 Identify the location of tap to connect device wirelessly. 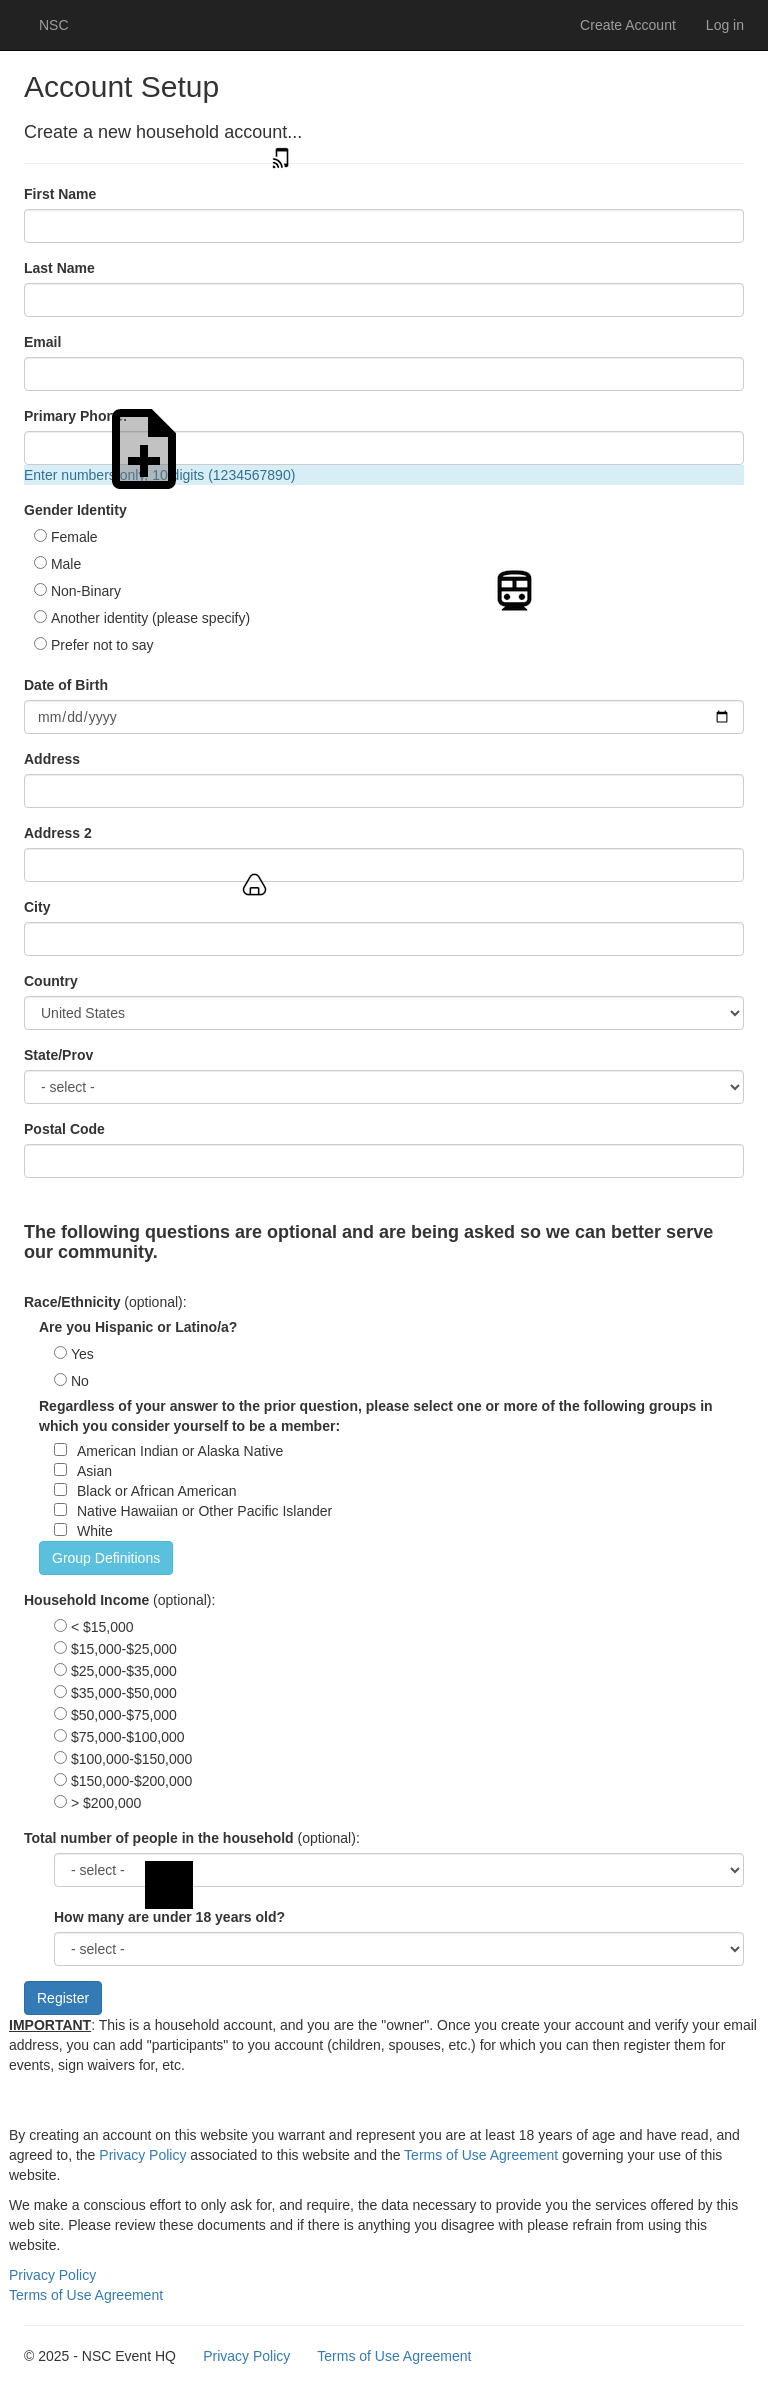
(282, 158).